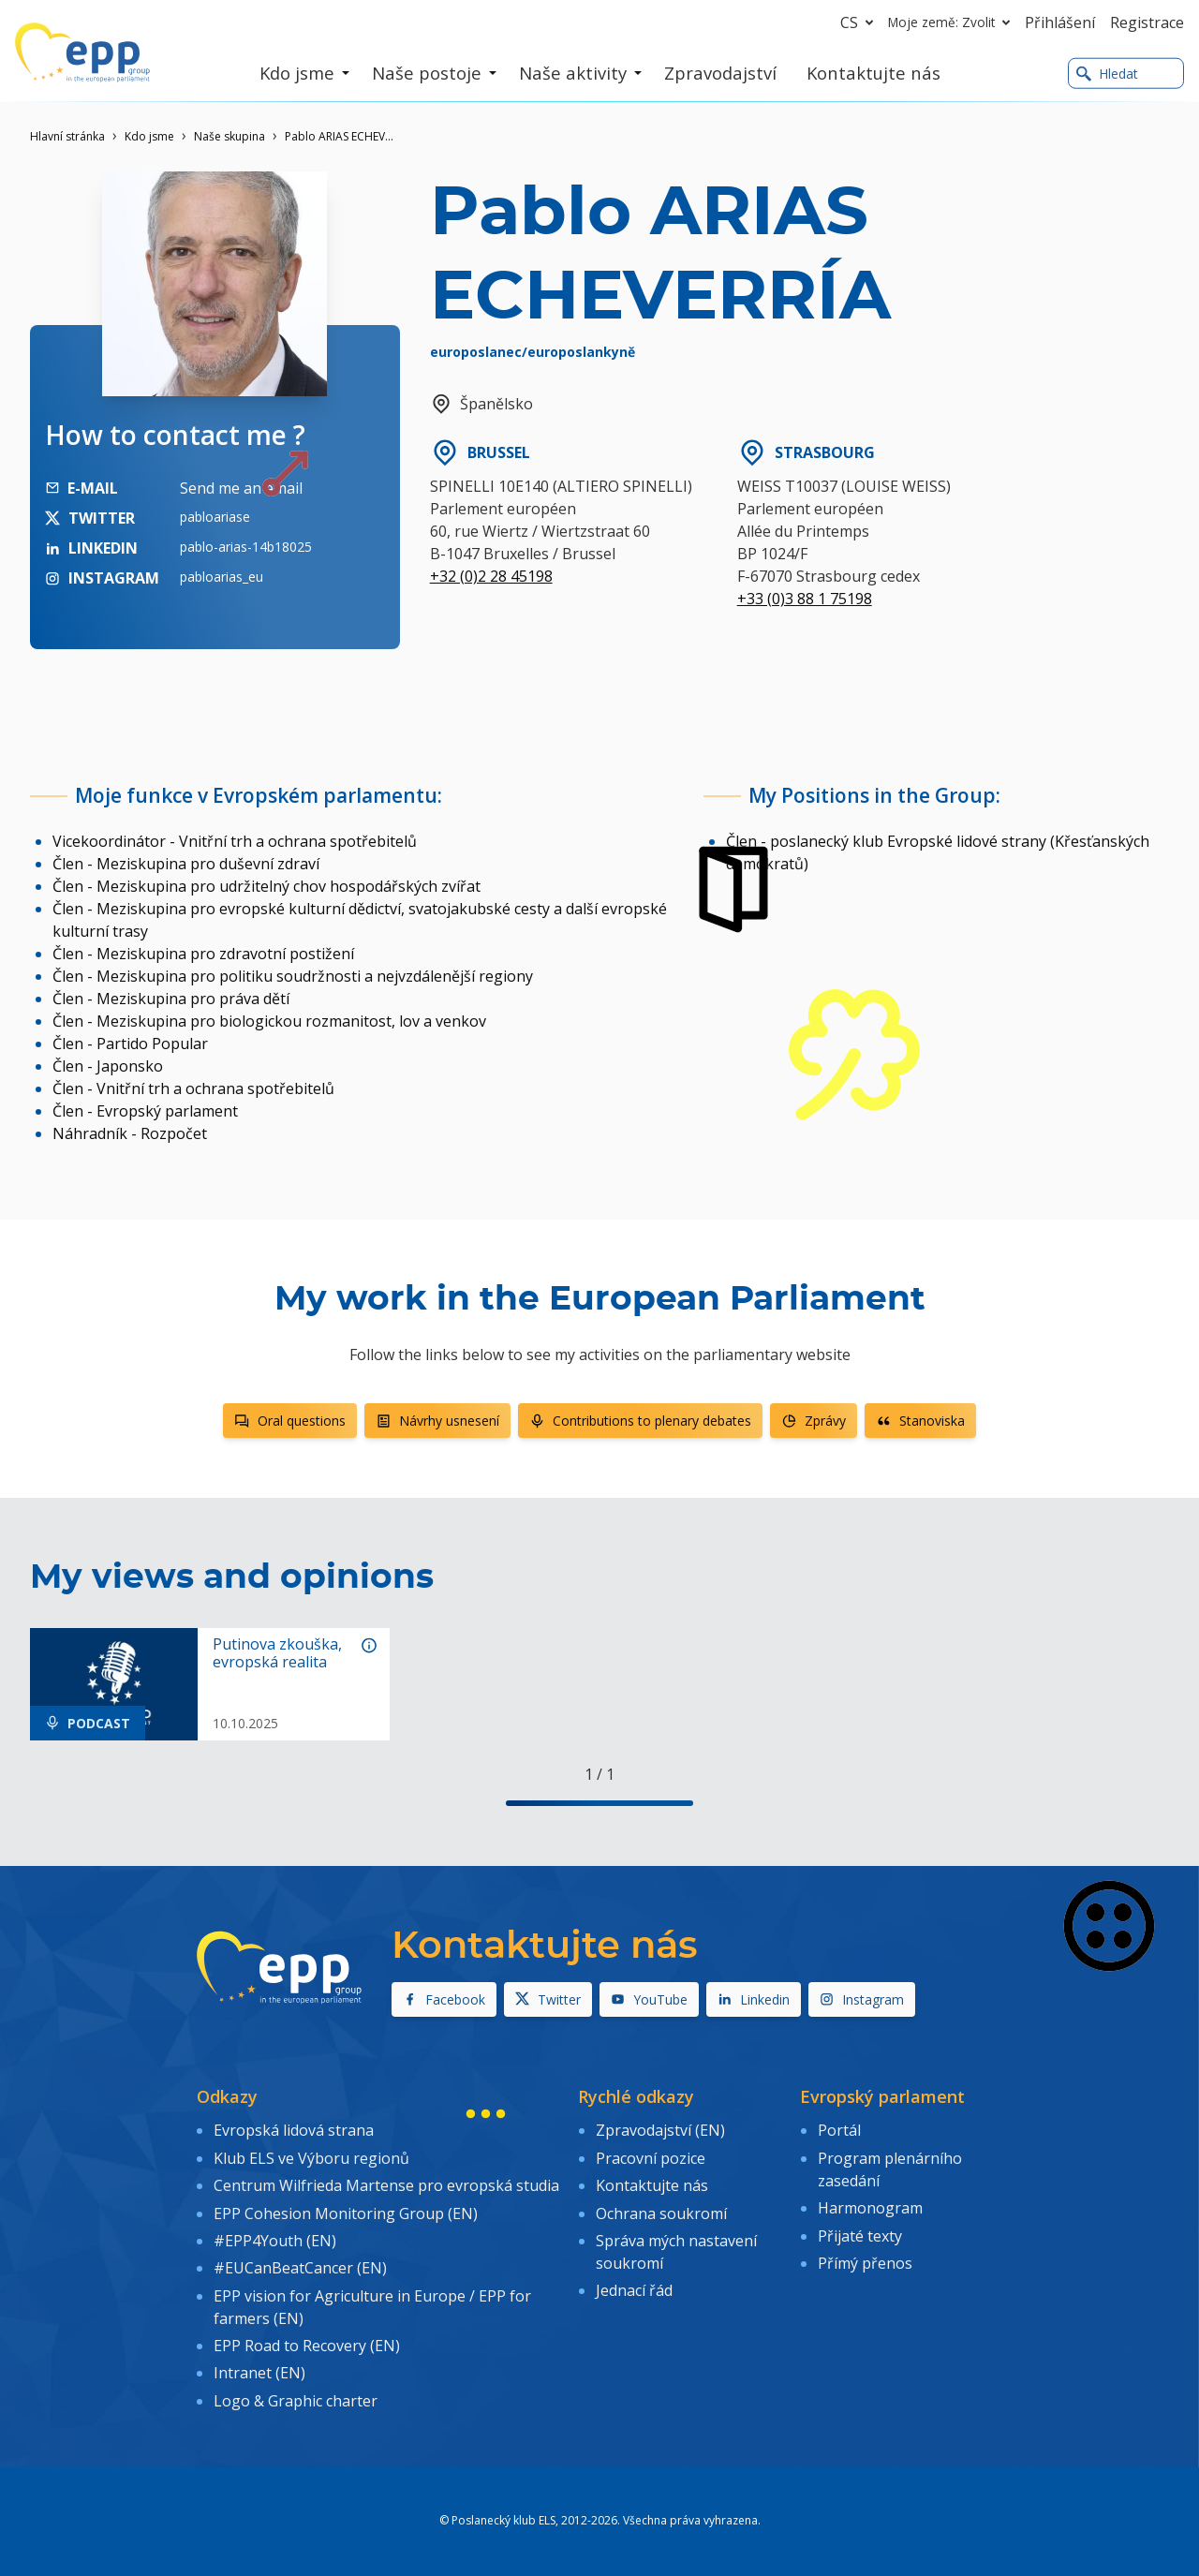 The width and height of the screenshot is (1199, 2576). What do you see at coordinates (854, 1055) in the screenshot?
I see `indicates a michelin green star rating for sustainable restaurants` at bounding box center [854, 1055].